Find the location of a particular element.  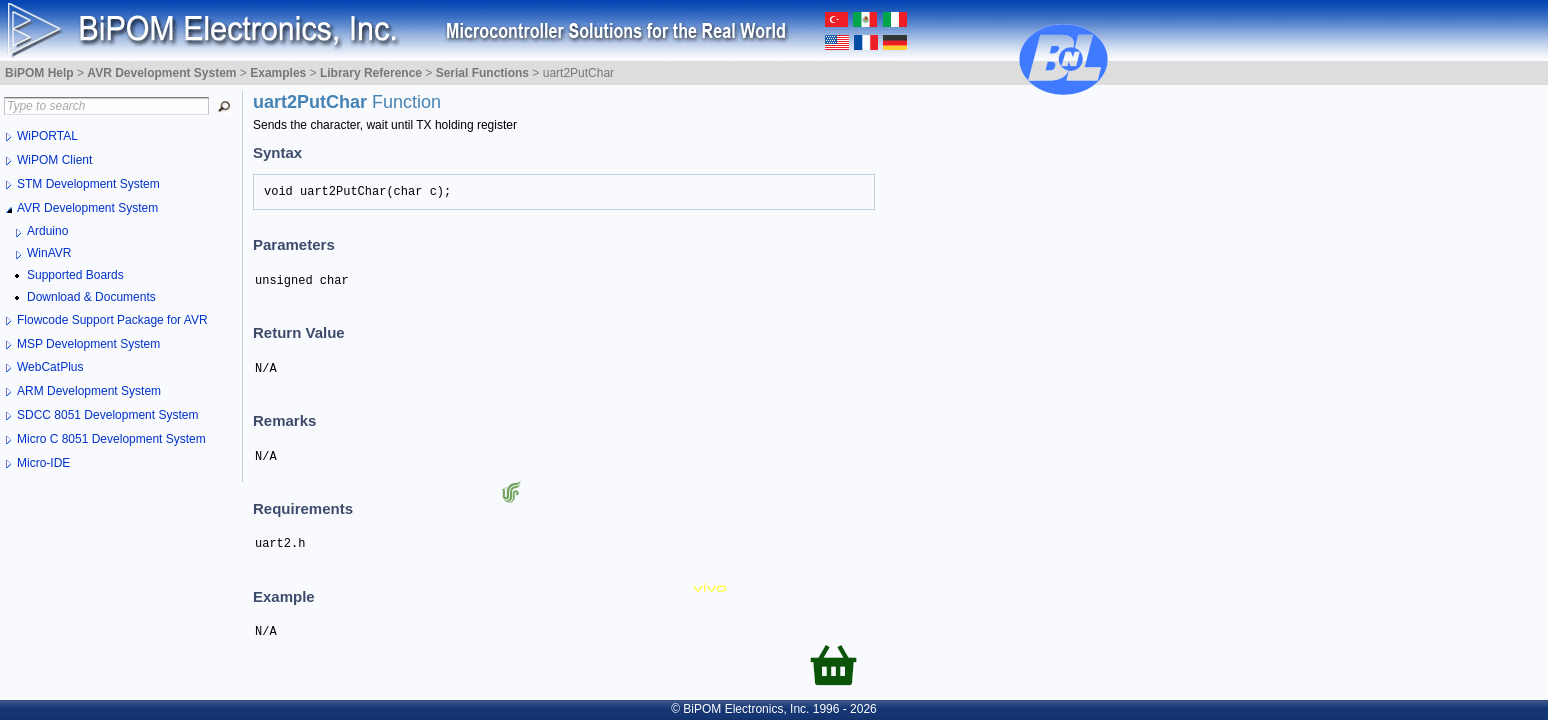

Air China airline logo is located at coordinates (511, 492).